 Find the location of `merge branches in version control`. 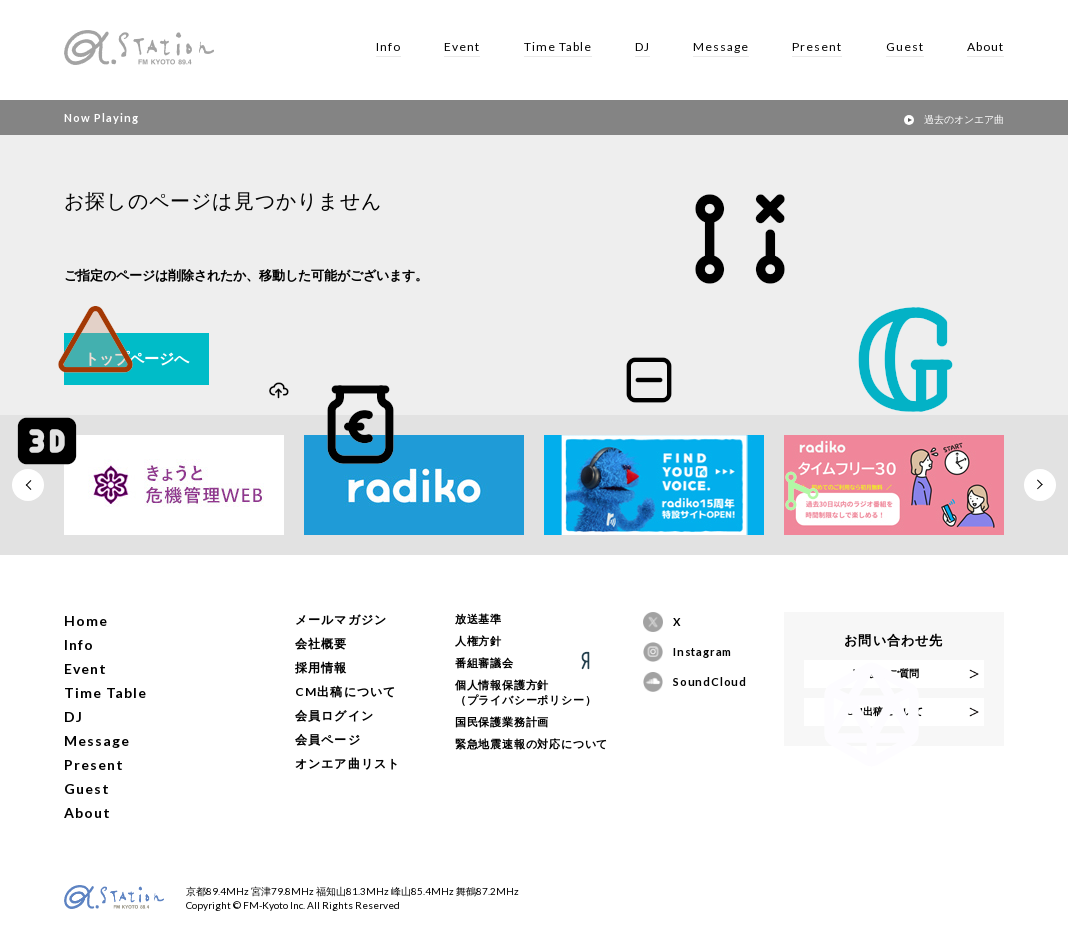

merge branches in version control is located at coordinates (802, 491).